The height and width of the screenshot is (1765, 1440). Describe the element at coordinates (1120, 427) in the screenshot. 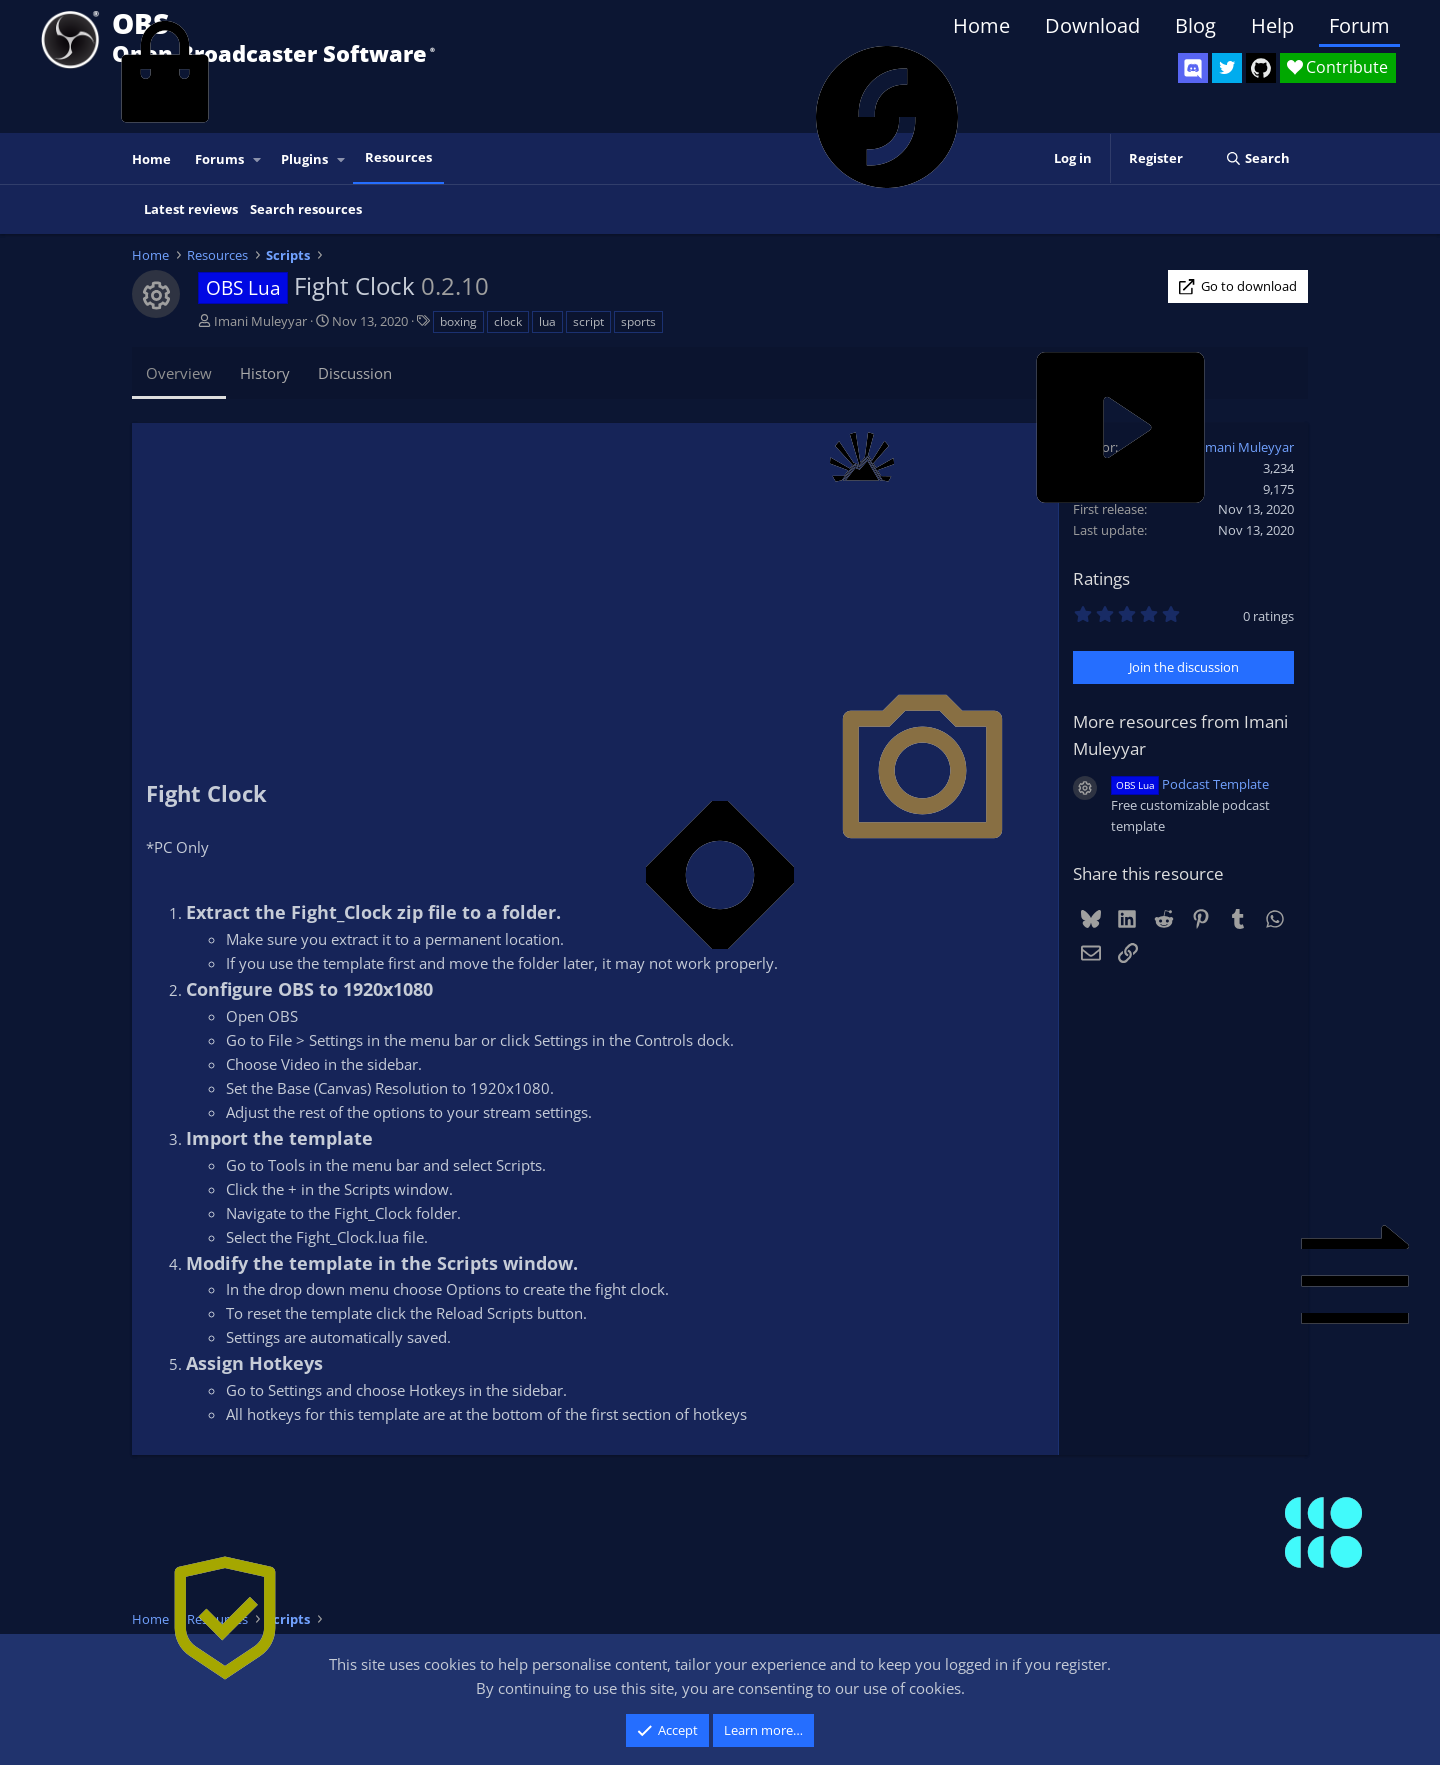

I see `play a video or movie` at that location.